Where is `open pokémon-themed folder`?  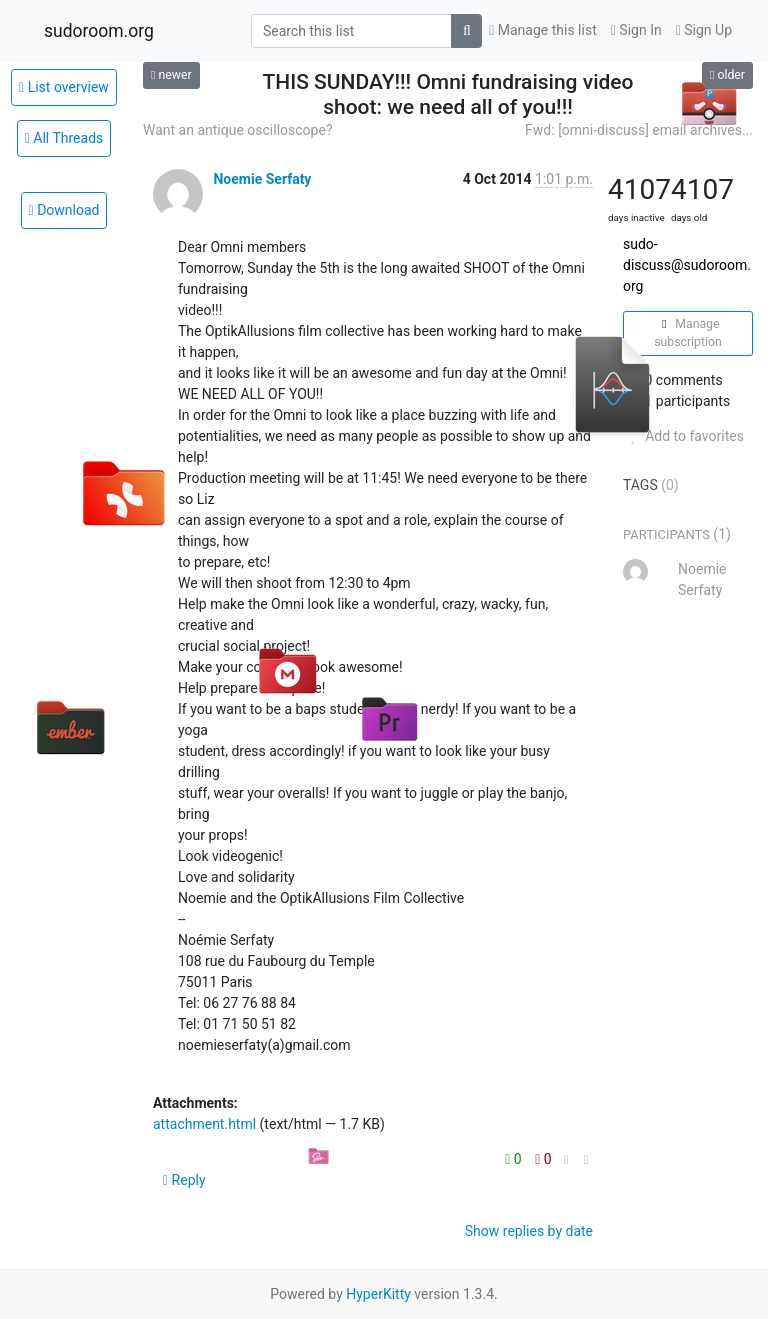 open pokémon-themed folder is located at coordinates (709, 105).